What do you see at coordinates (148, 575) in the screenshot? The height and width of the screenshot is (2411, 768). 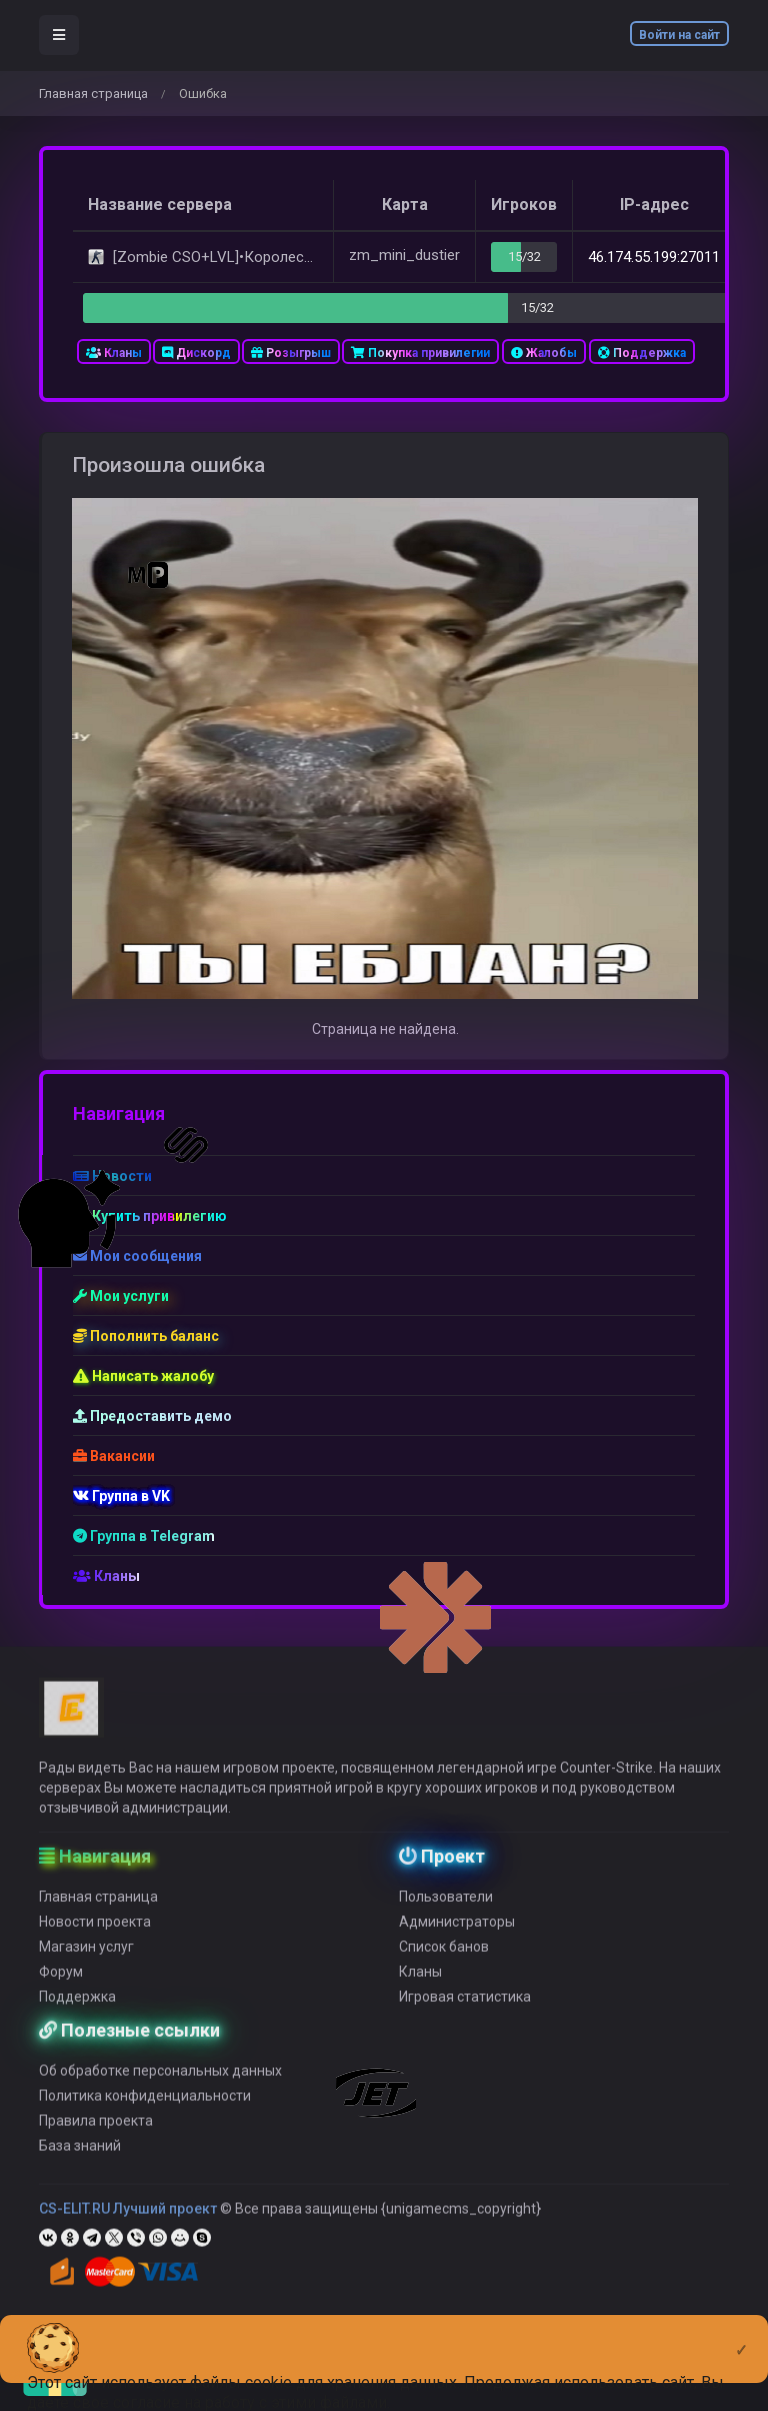 I see `macports package manager logo` at bounding box center [148, 575].